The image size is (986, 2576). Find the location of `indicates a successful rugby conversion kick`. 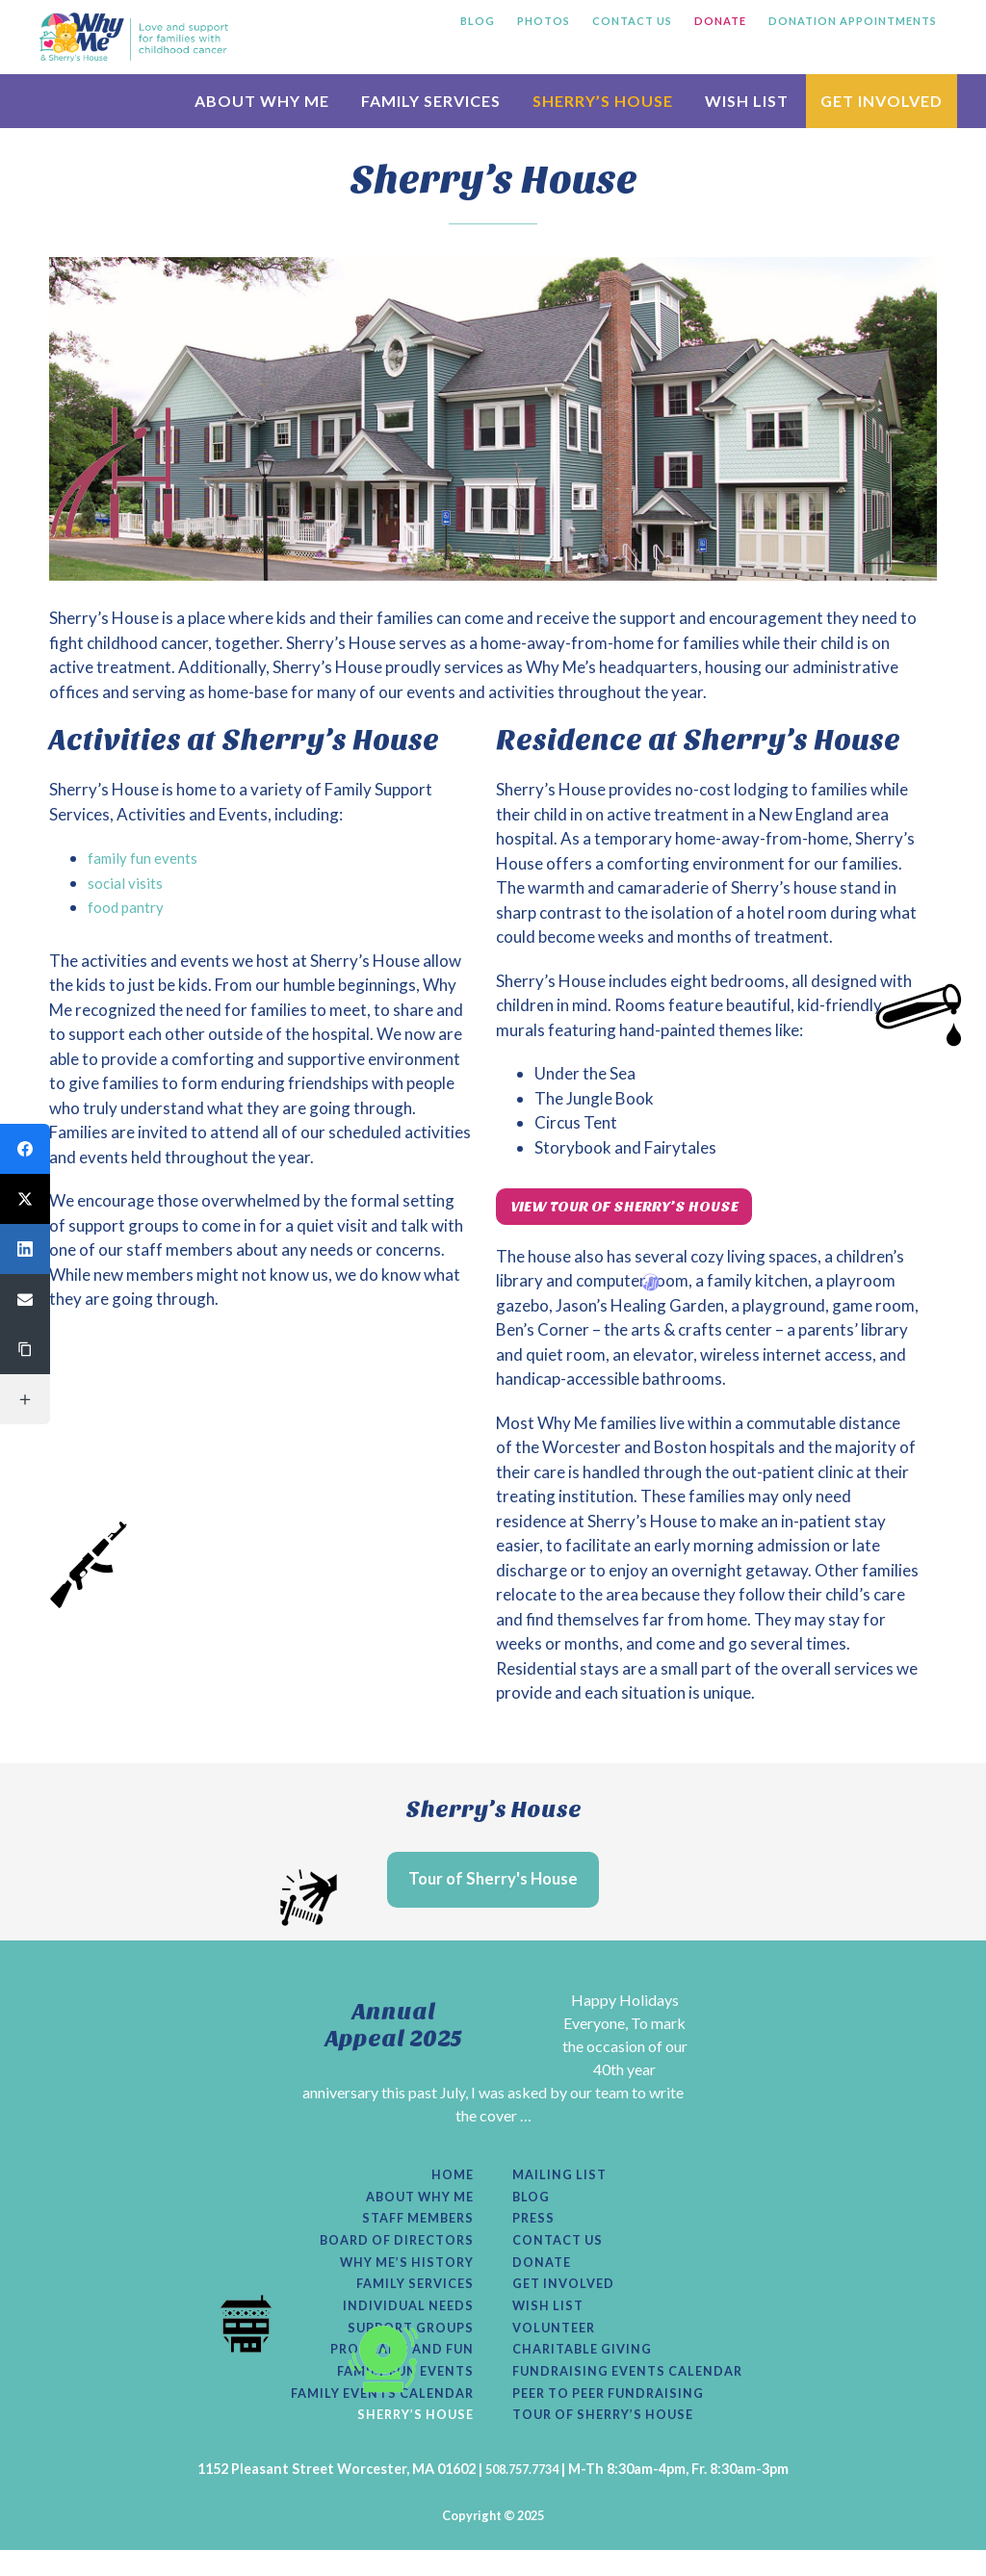

indicates a successful rugby conversion kick is located at coordinates (115, 474).